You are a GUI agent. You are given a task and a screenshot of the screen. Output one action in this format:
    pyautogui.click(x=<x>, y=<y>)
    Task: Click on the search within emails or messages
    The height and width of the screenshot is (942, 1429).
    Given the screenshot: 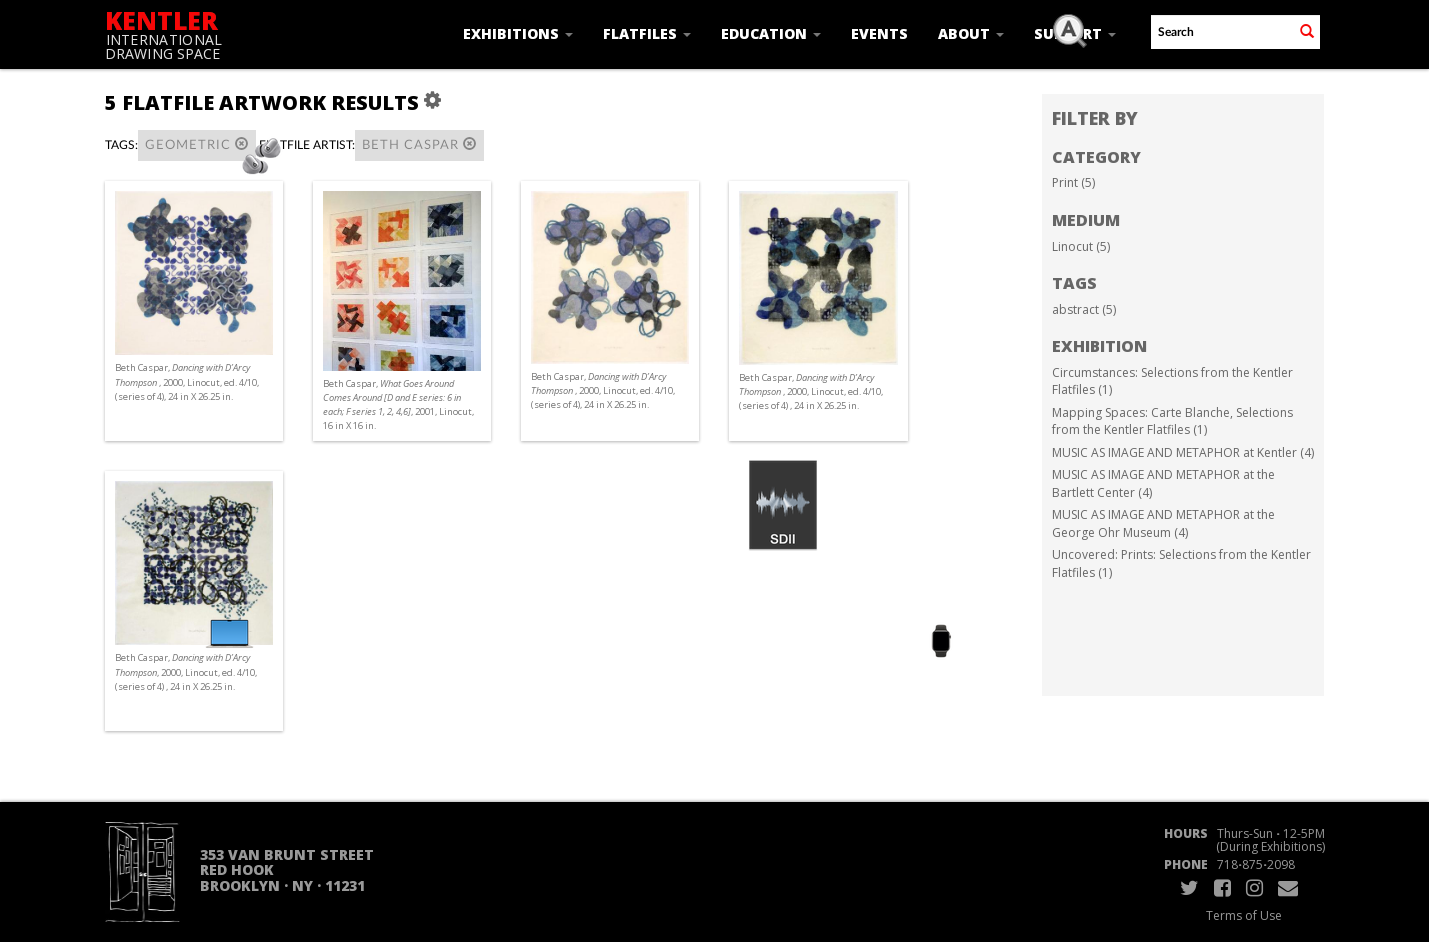 What is the action you would take?
    pyautogui.click(x=1070, y=31)
    